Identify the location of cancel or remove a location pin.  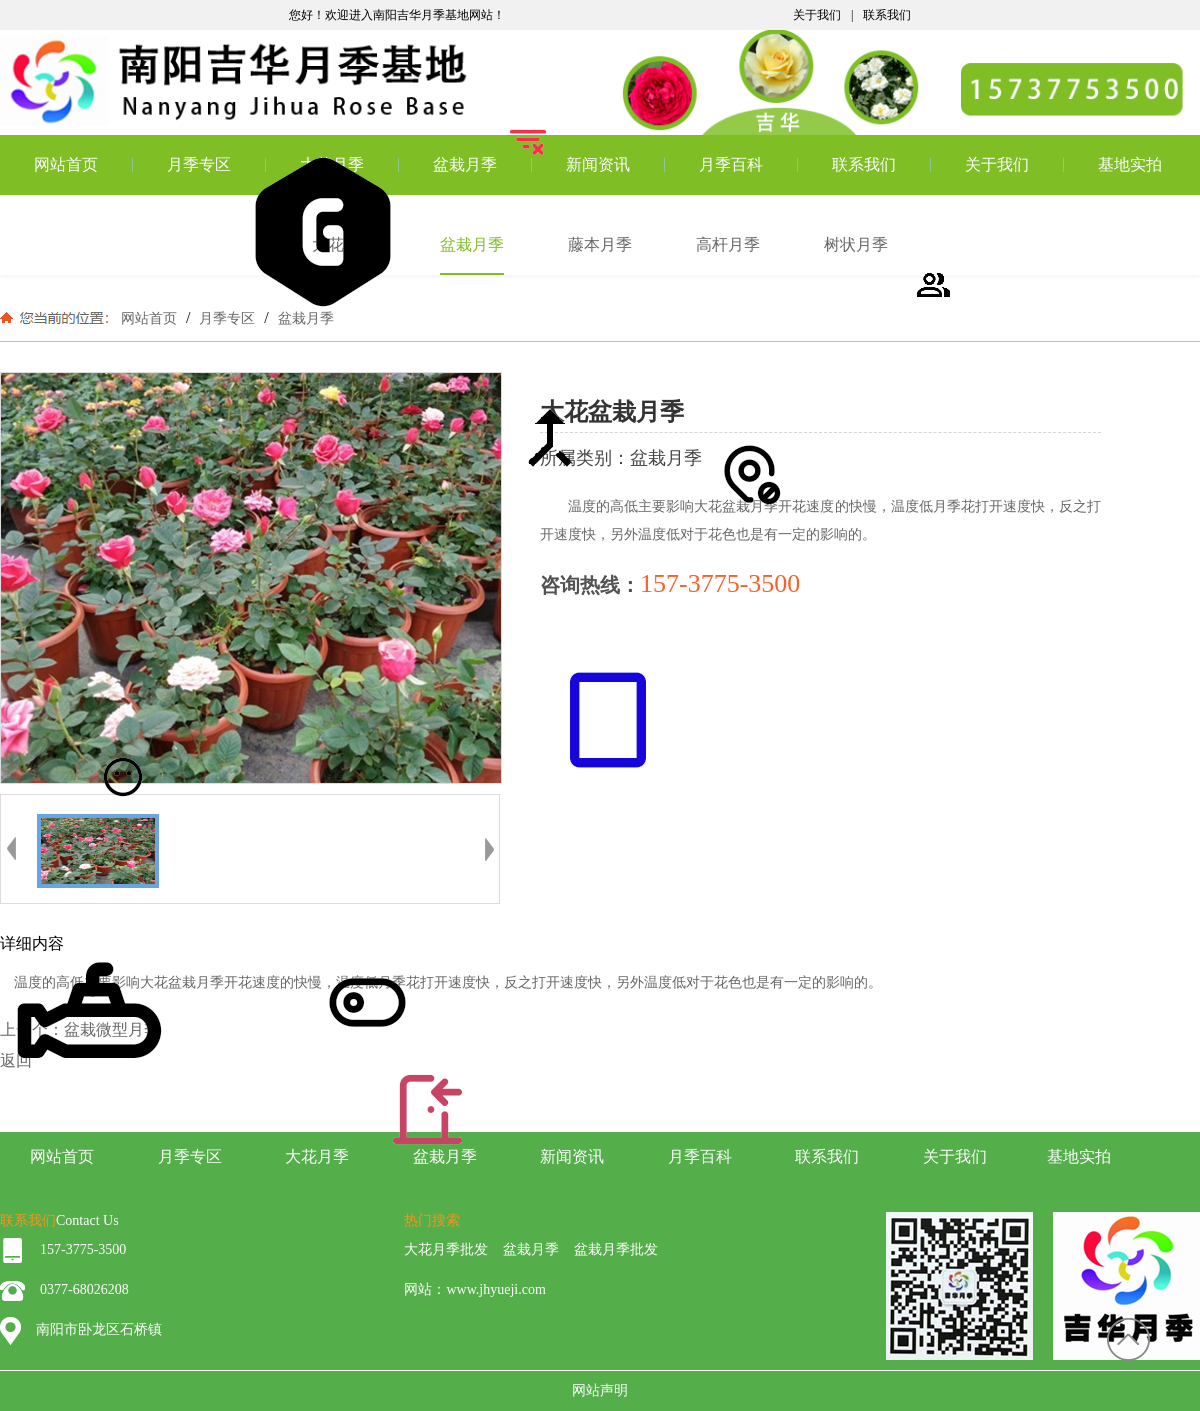
(749, 473).